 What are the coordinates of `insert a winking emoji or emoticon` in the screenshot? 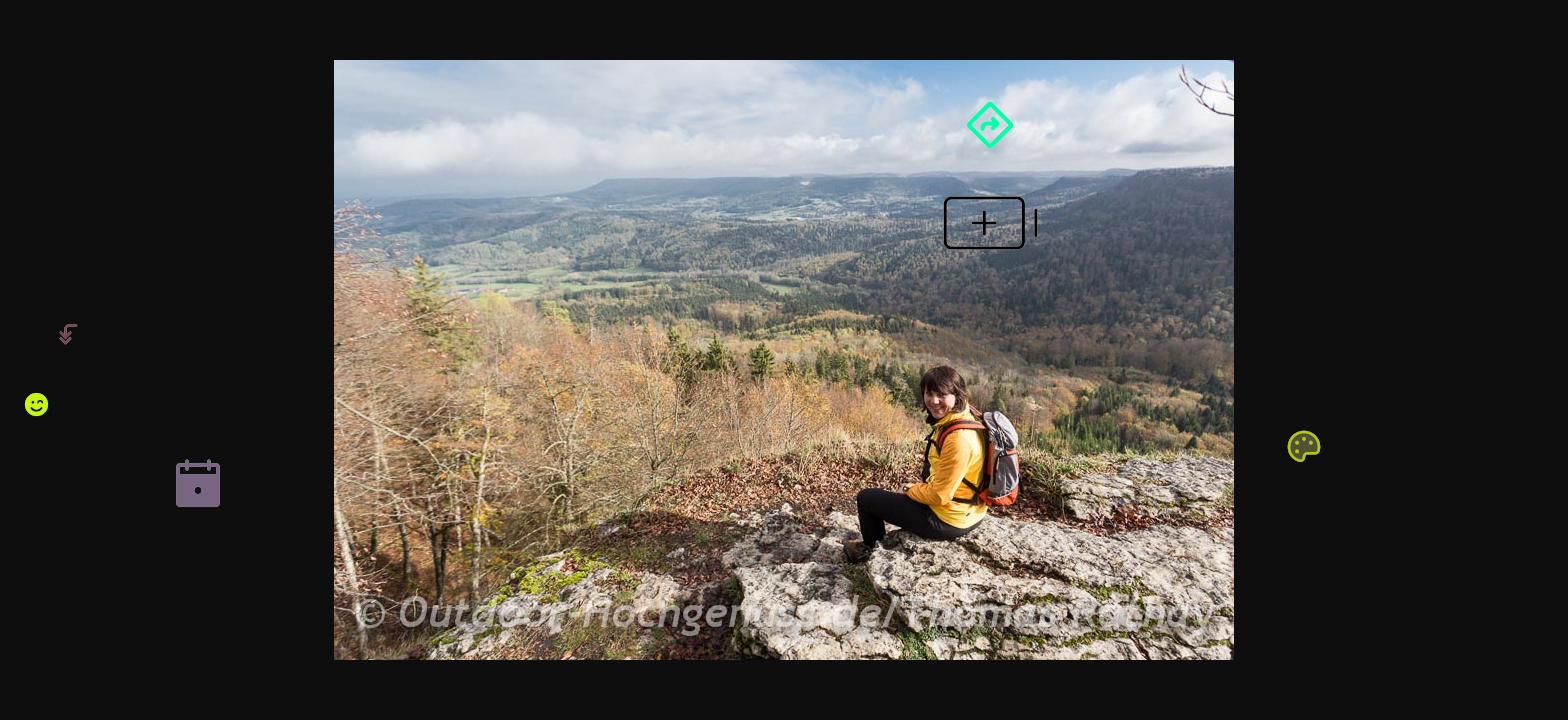 It's located at (36, 404).